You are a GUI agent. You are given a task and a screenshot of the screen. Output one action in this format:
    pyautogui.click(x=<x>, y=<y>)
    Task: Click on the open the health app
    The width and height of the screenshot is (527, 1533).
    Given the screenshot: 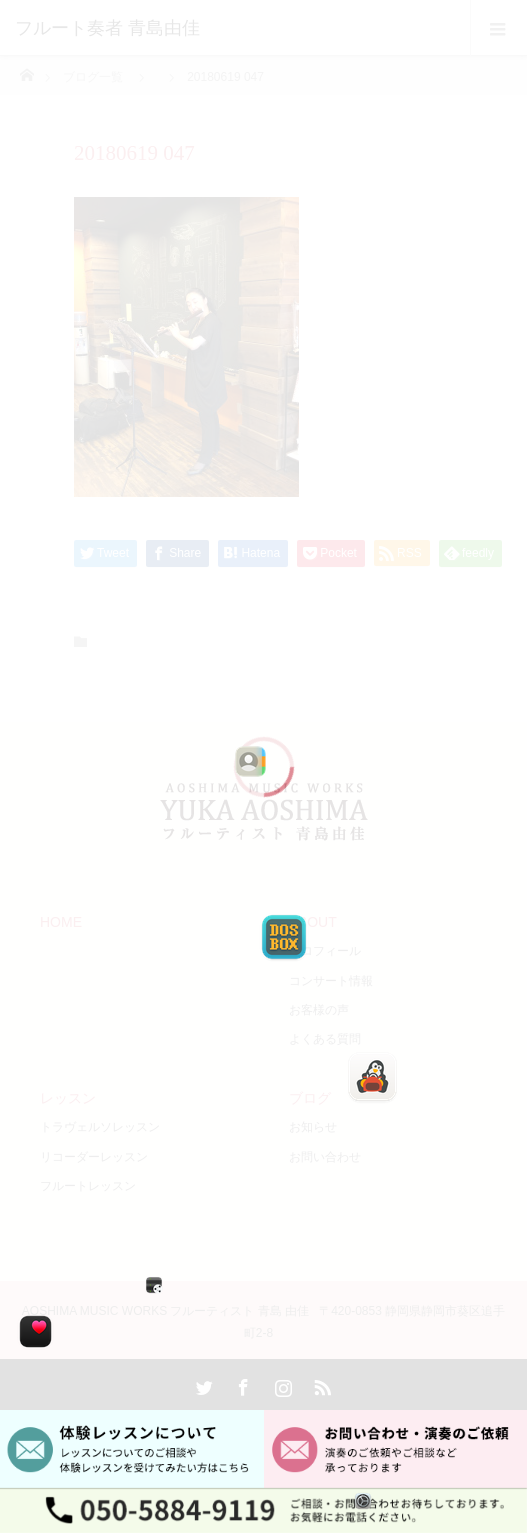 What is the action you would take?
    pyautogui.click(x=35, y=1331)
    